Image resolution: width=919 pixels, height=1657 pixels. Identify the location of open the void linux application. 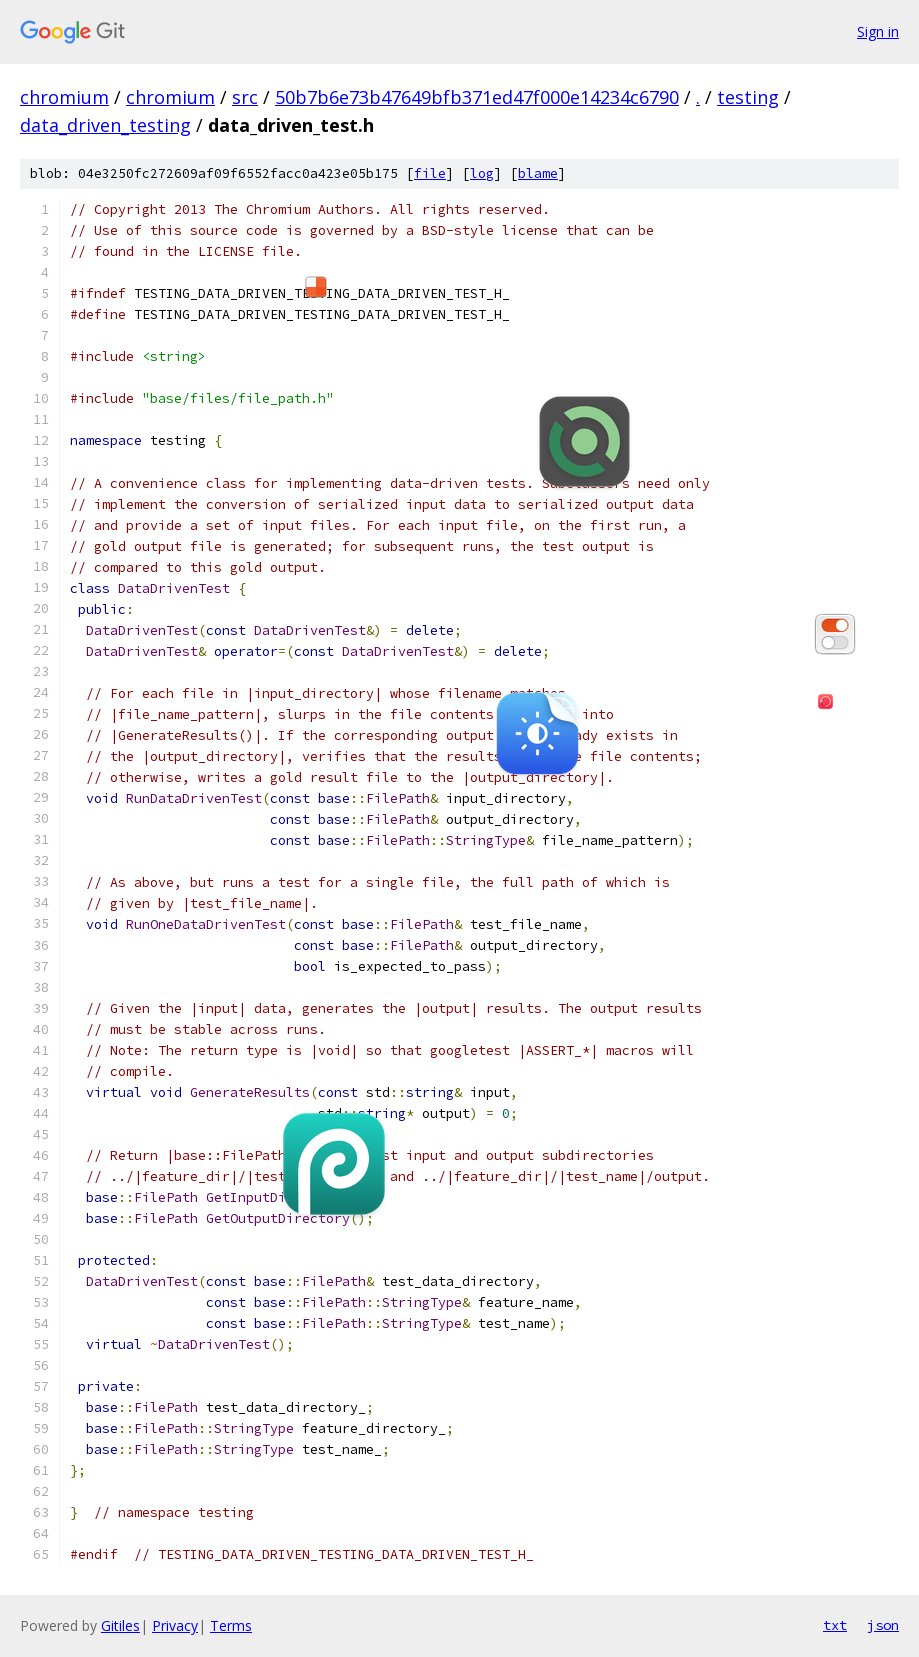
(584, 441).